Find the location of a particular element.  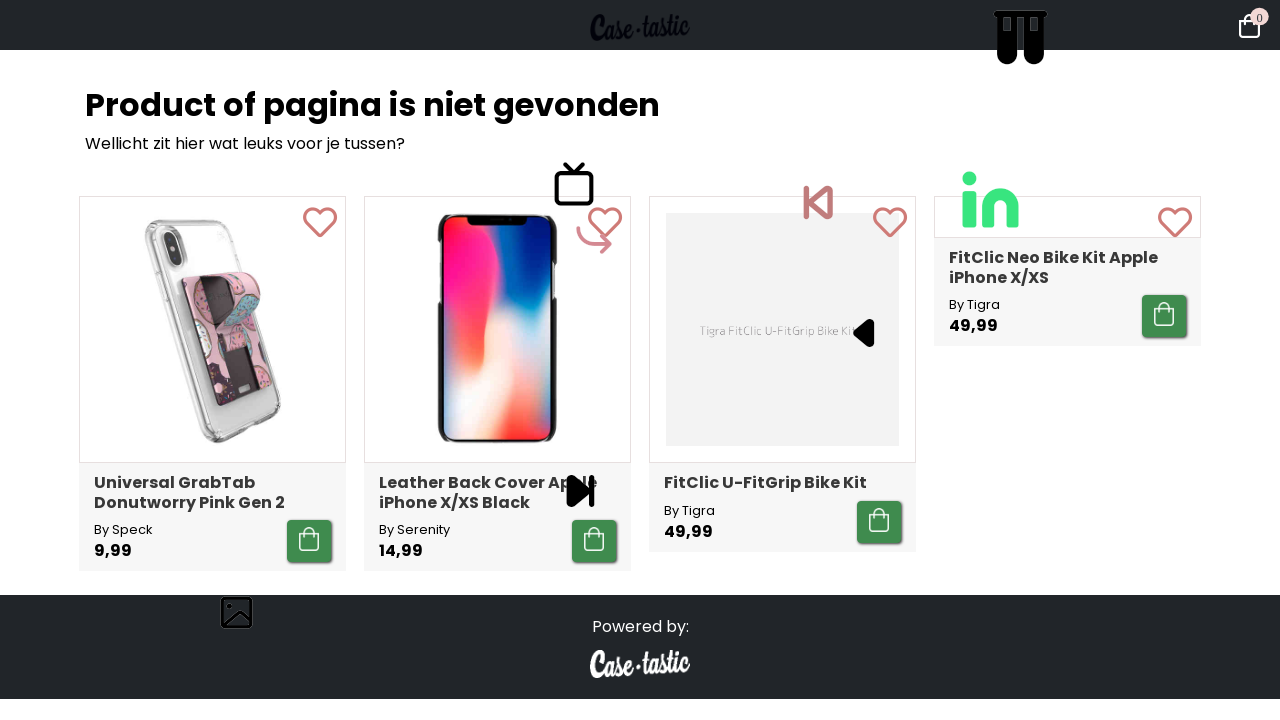

connect with LinkedIn profile is located at coordinates (990, 199).